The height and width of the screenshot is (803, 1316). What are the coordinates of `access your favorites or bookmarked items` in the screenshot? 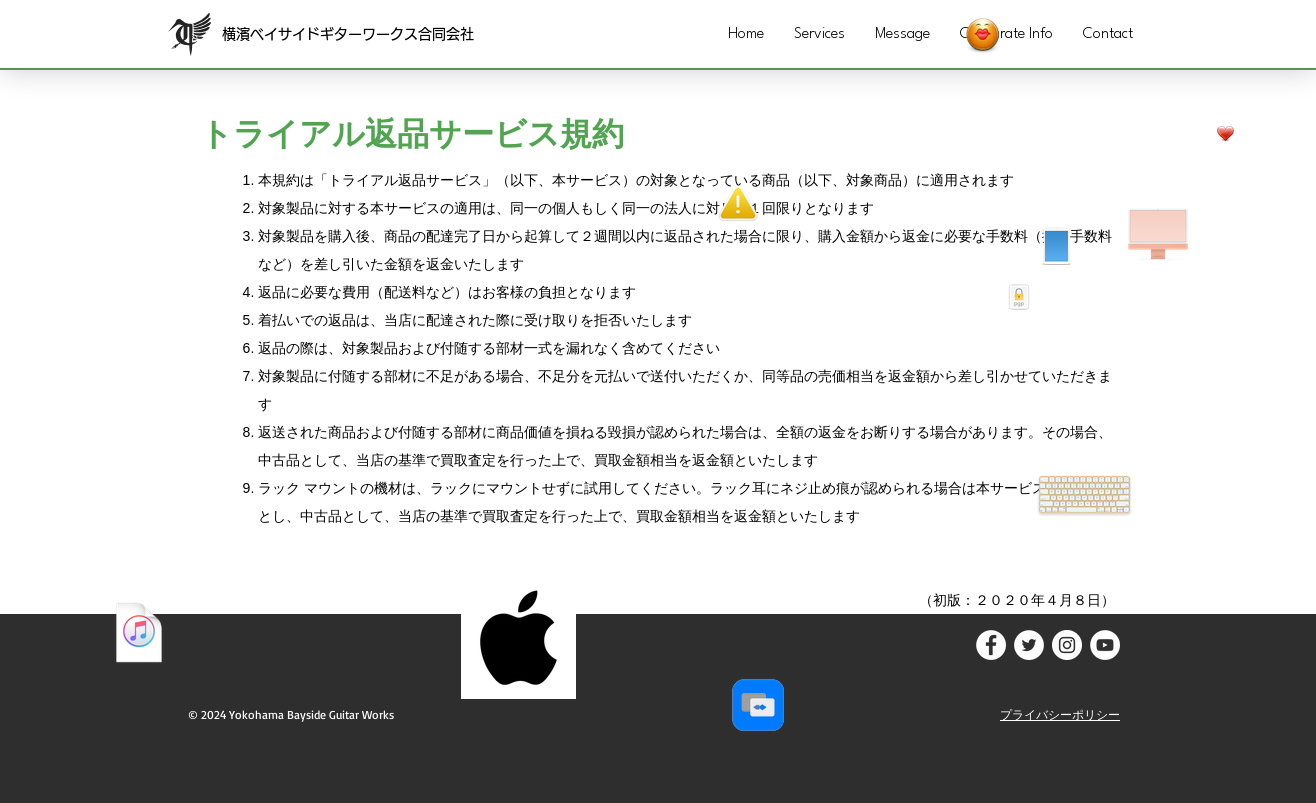 It's located at (1225, 132).